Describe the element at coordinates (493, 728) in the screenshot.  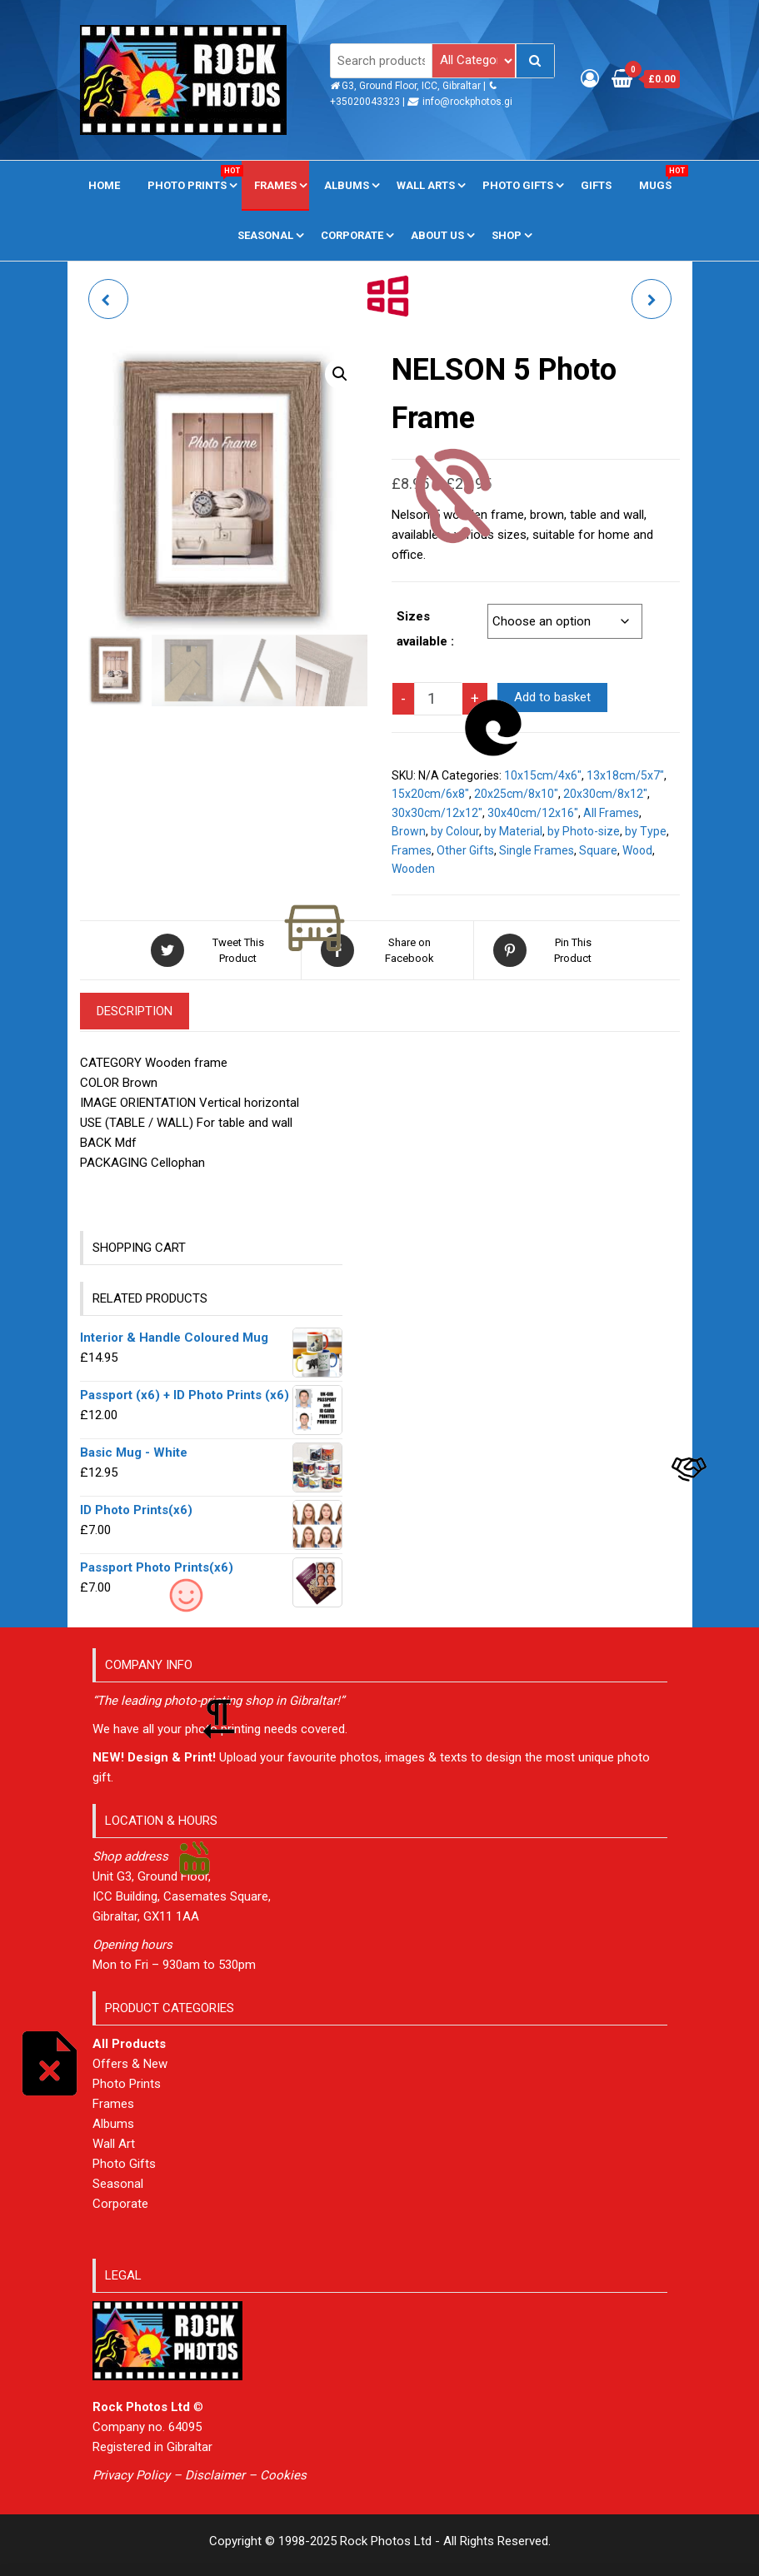
I see `open Microsoft Edge browser` at that location.